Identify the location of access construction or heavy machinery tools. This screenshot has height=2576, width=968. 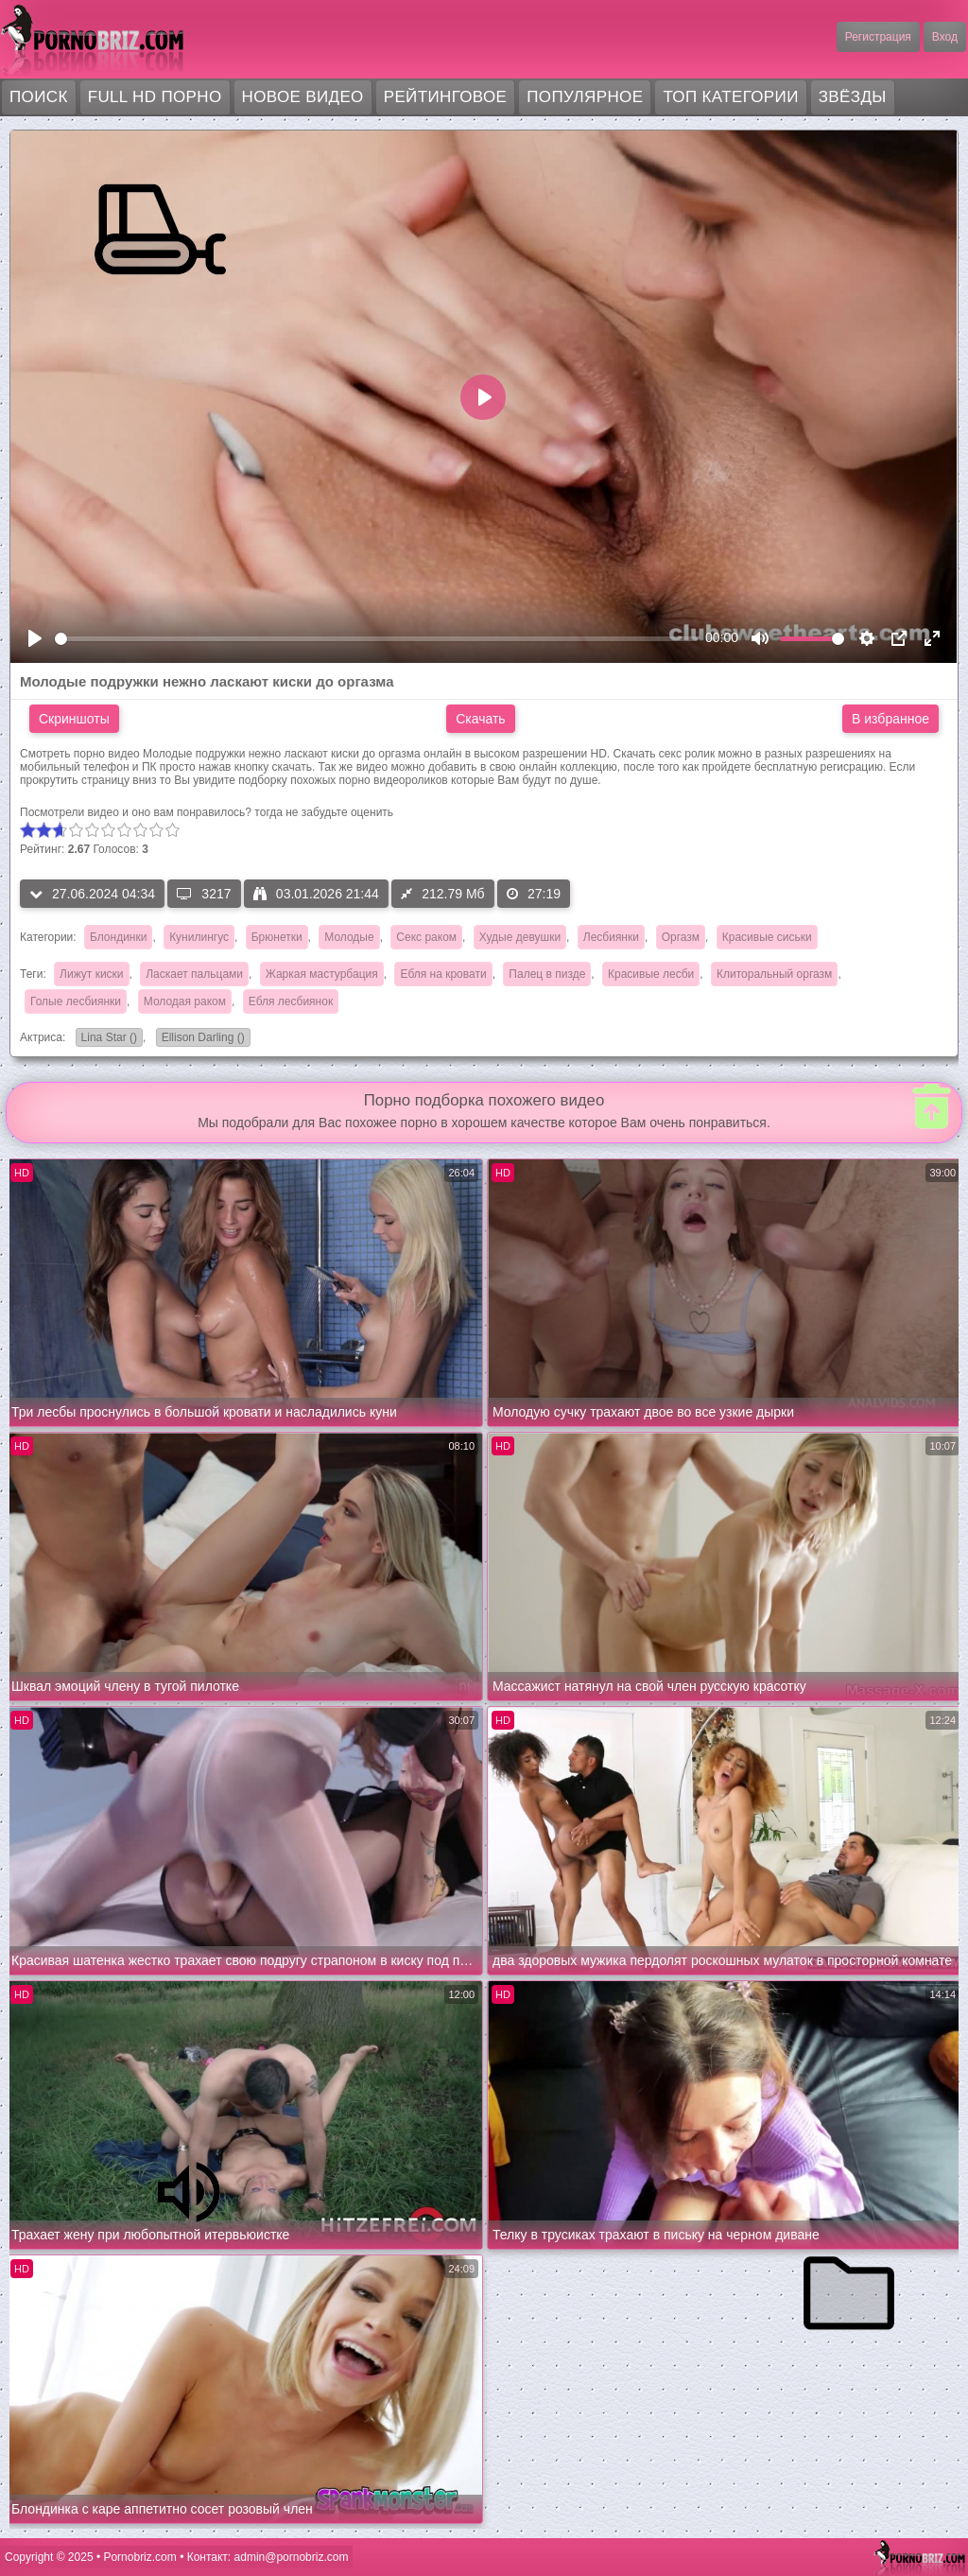
(160, 229).